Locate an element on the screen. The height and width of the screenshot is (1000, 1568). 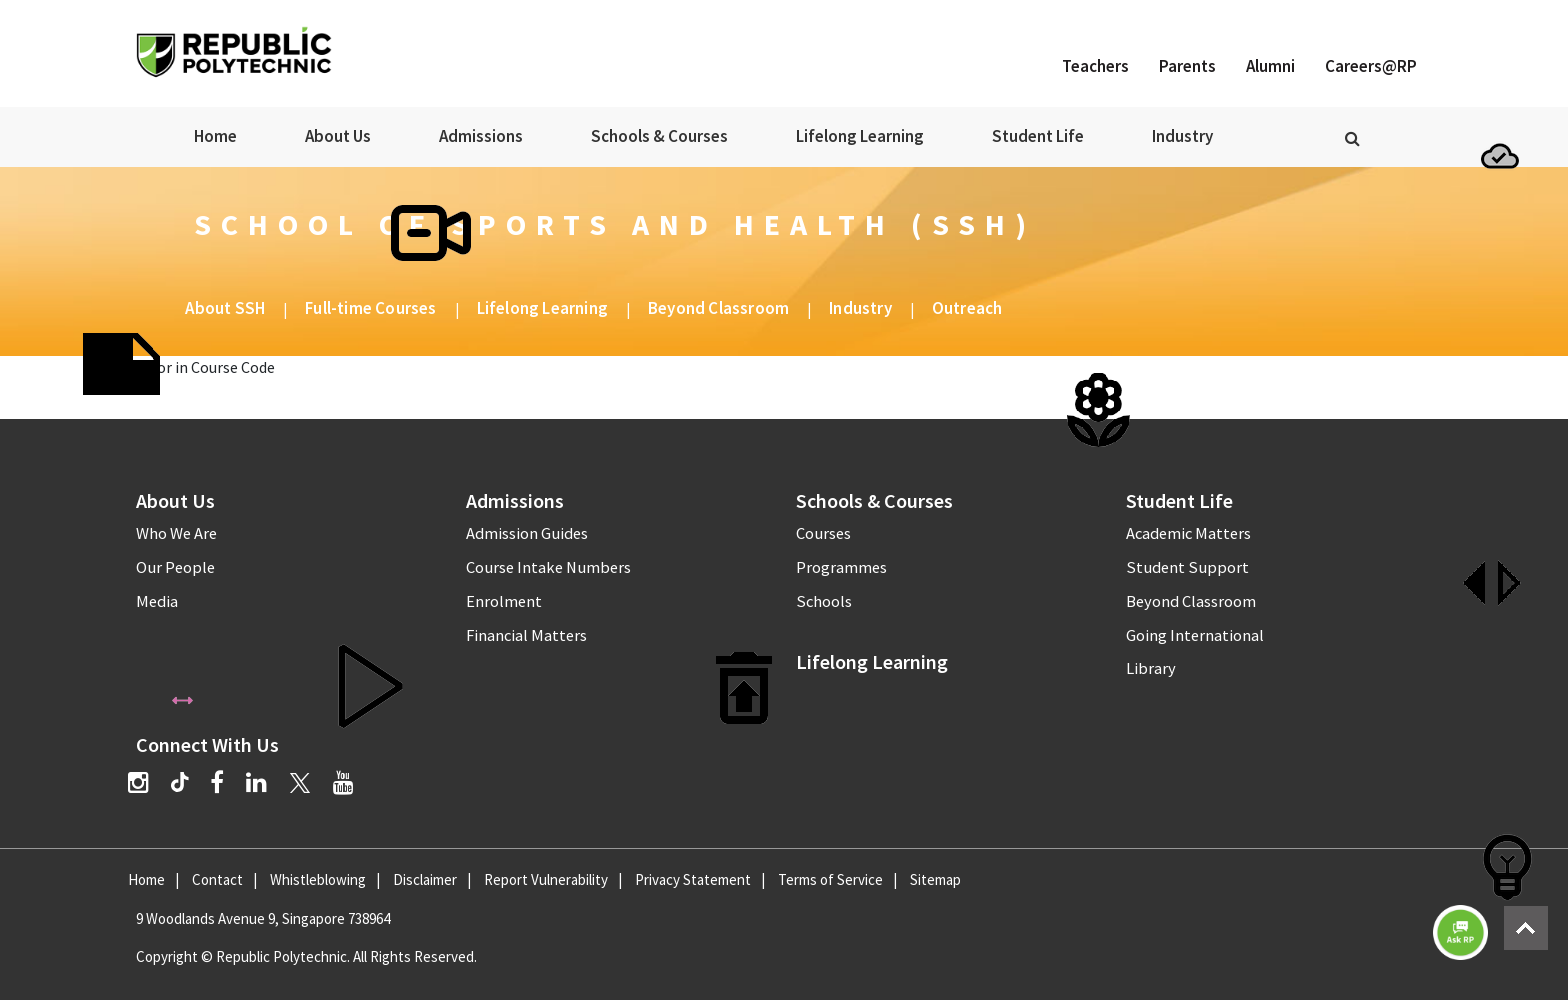
resize element horizontally is located at coordinates (182, 700).